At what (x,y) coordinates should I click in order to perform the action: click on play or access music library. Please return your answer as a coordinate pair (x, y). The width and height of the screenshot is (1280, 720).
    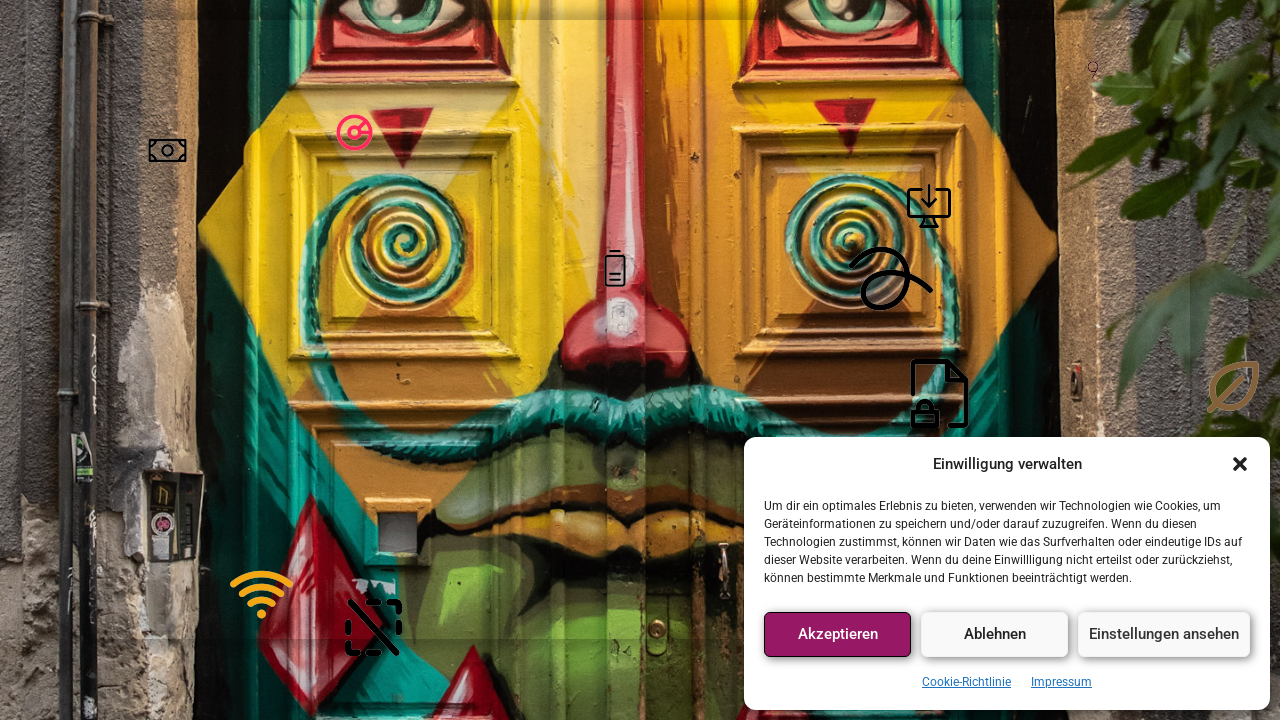
    Looking at the image, I should click on (354, 132).